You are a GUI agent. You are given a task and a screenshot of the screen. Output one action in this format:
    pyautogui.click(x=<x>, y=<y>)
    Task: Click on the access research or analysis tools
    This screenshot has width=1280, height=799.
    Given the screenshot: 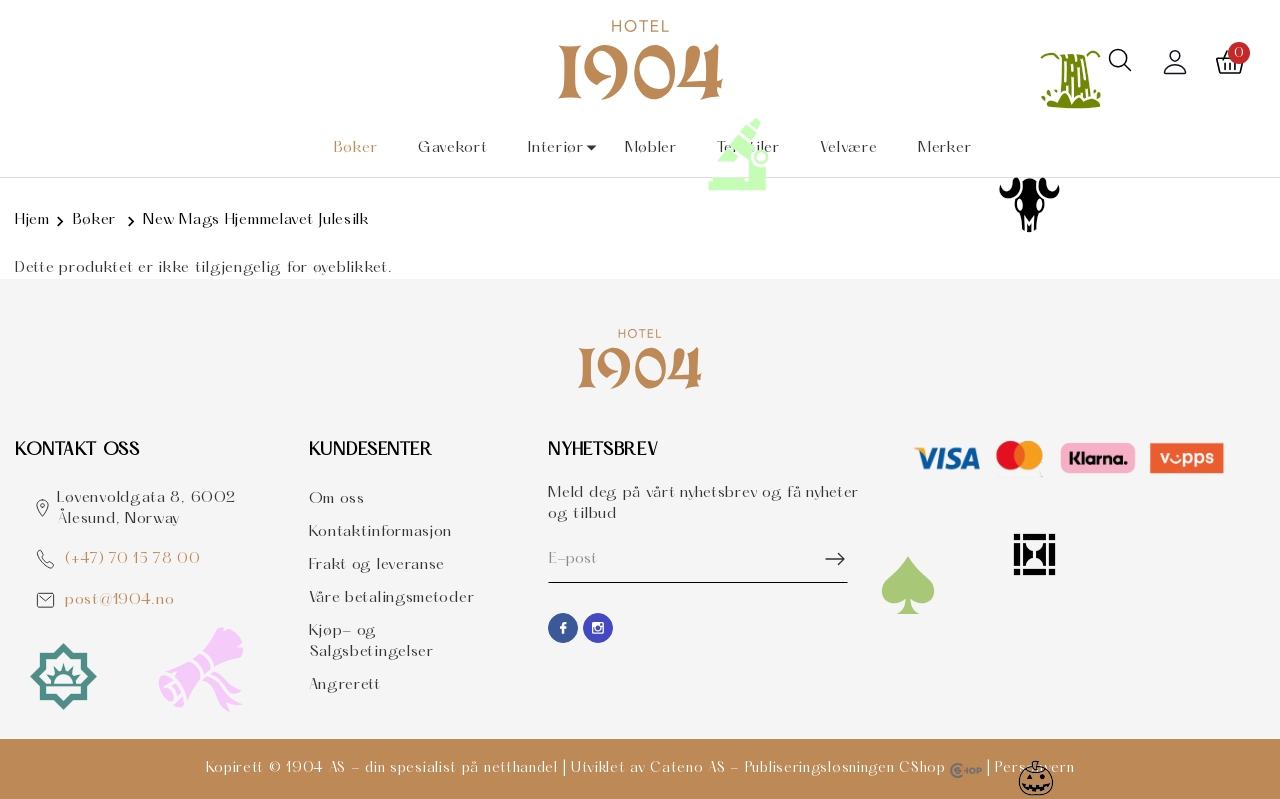 What is the action you would take?
    pyautogui.click(x=738, y=153)
    